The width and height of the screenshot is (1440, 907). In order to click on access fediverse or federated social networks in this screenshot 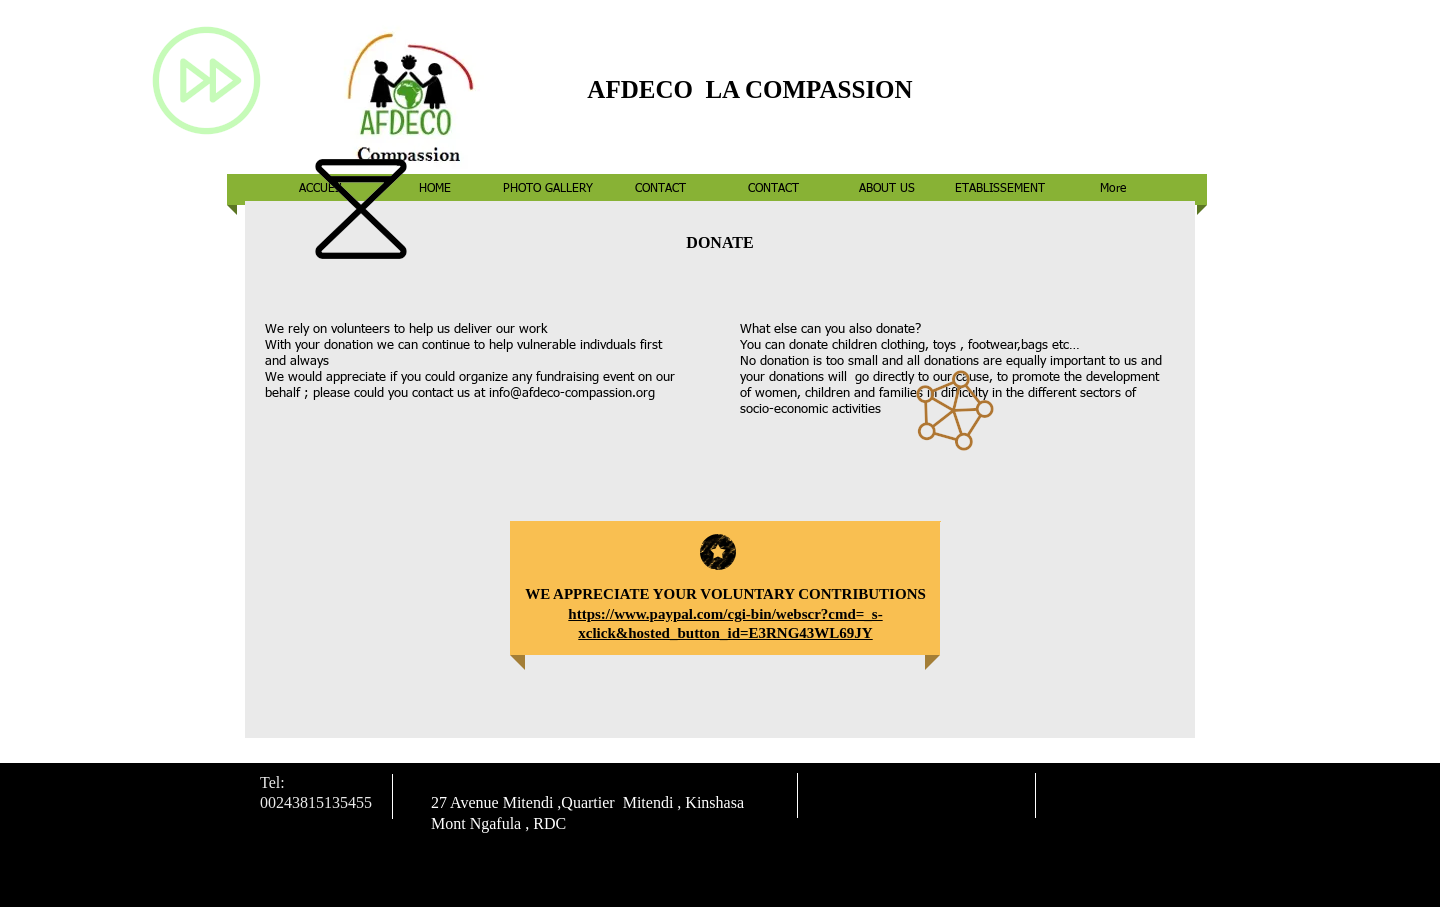, I will do `click(953, 410)`.